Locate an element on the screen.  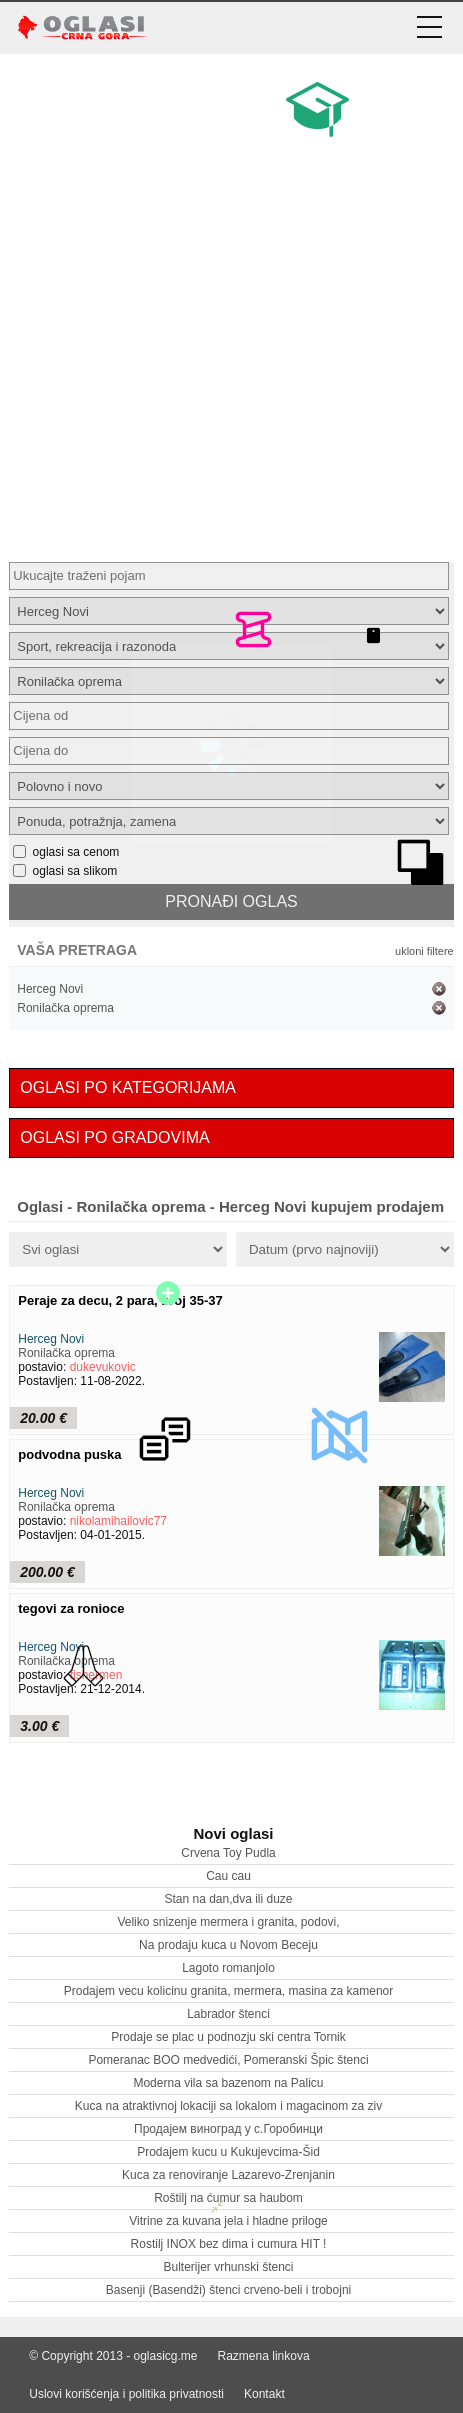
access tablet camera settings is located at coordinates (373, 635).